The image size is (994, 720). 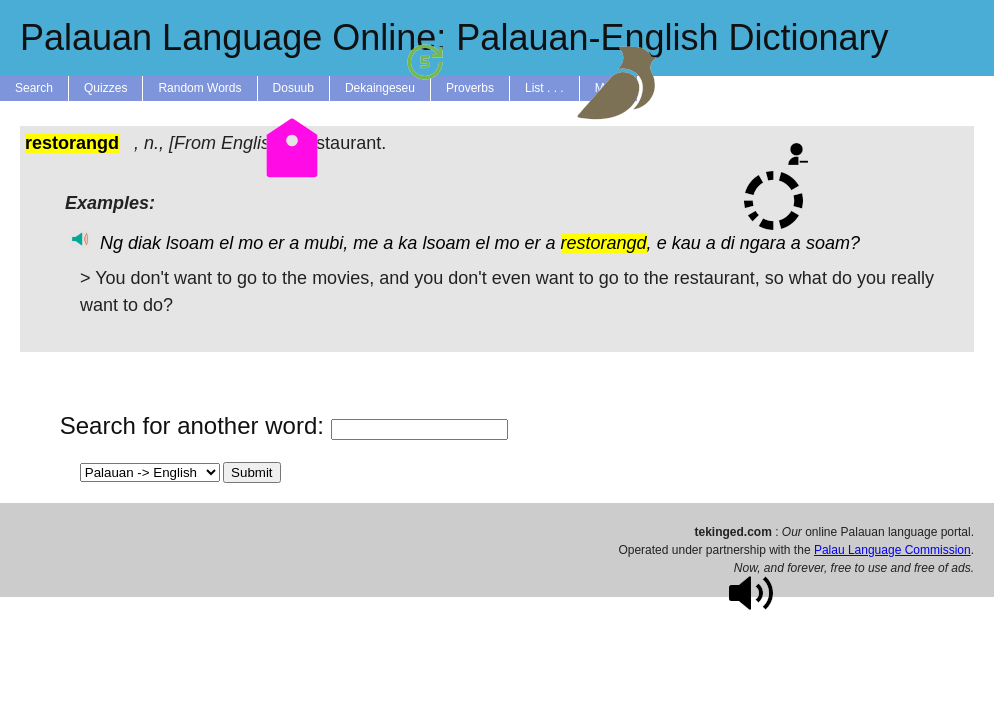 I want to click on open yuque documentation platform, so click(x=617, y=81).